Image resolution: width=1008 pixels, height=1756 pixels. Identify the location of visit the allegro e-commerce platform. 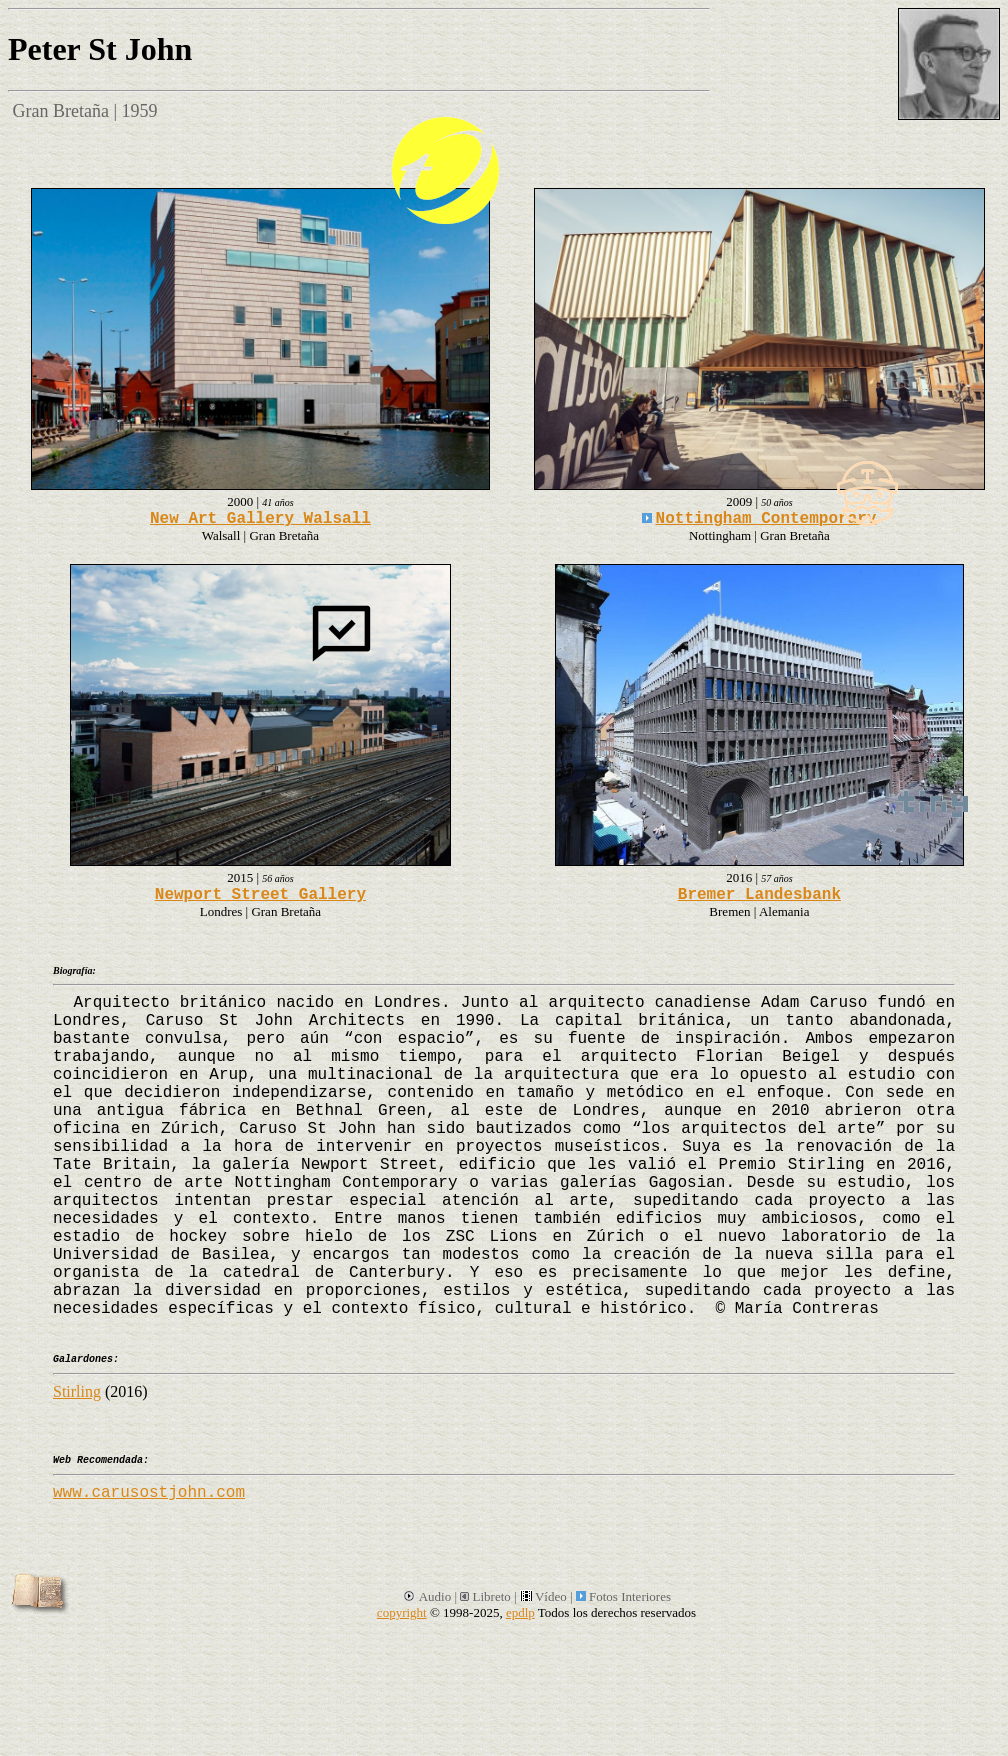
(714, 300).